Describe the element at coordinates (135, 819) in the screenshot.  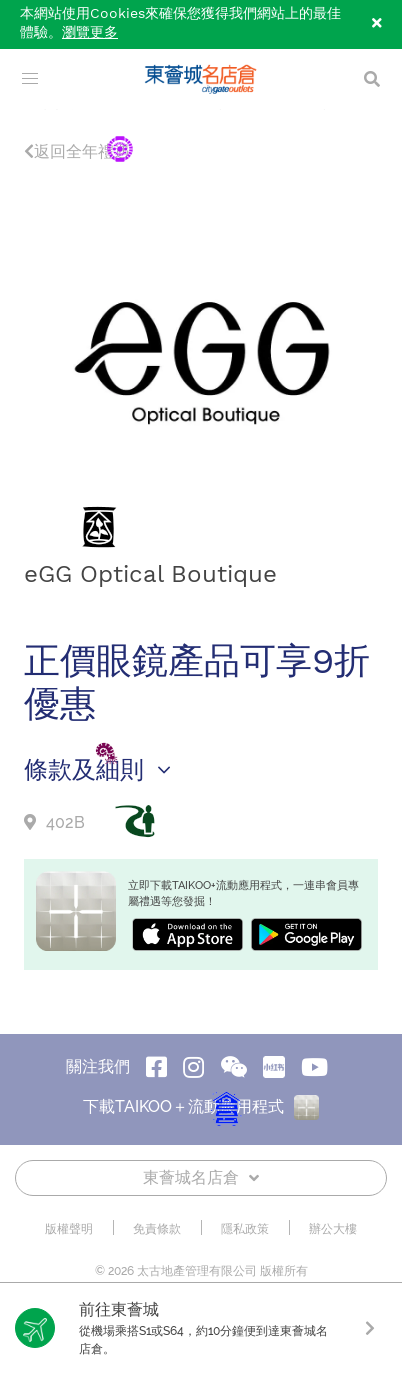
I see `start your journey or adventure` at that location.